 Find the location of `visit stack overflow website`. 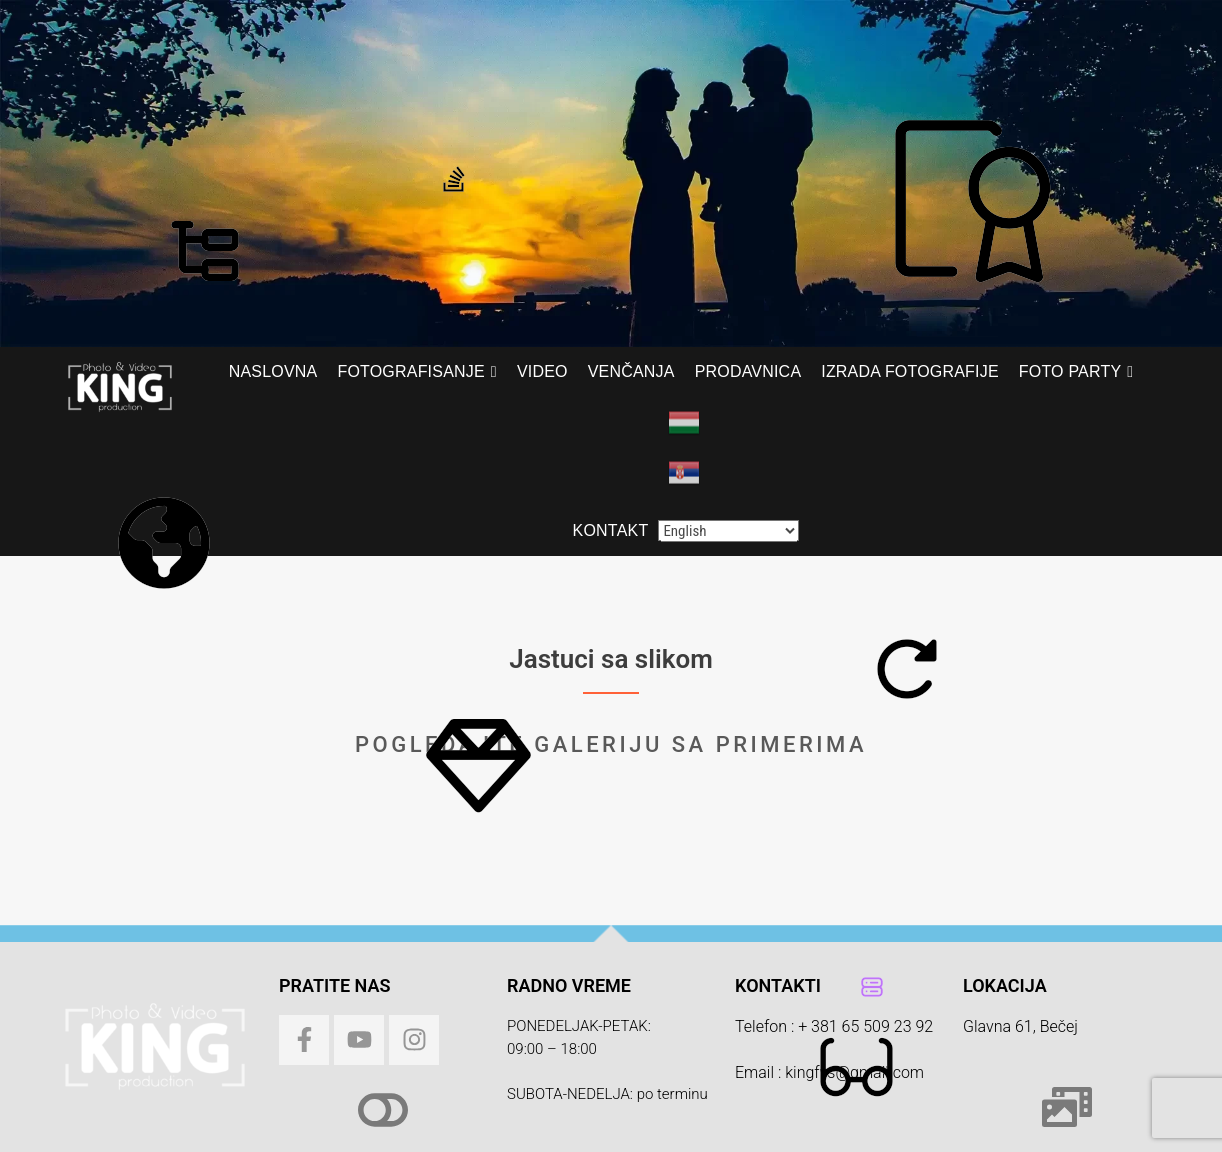

visit stack overflow website is located at coordinates (454, 179).